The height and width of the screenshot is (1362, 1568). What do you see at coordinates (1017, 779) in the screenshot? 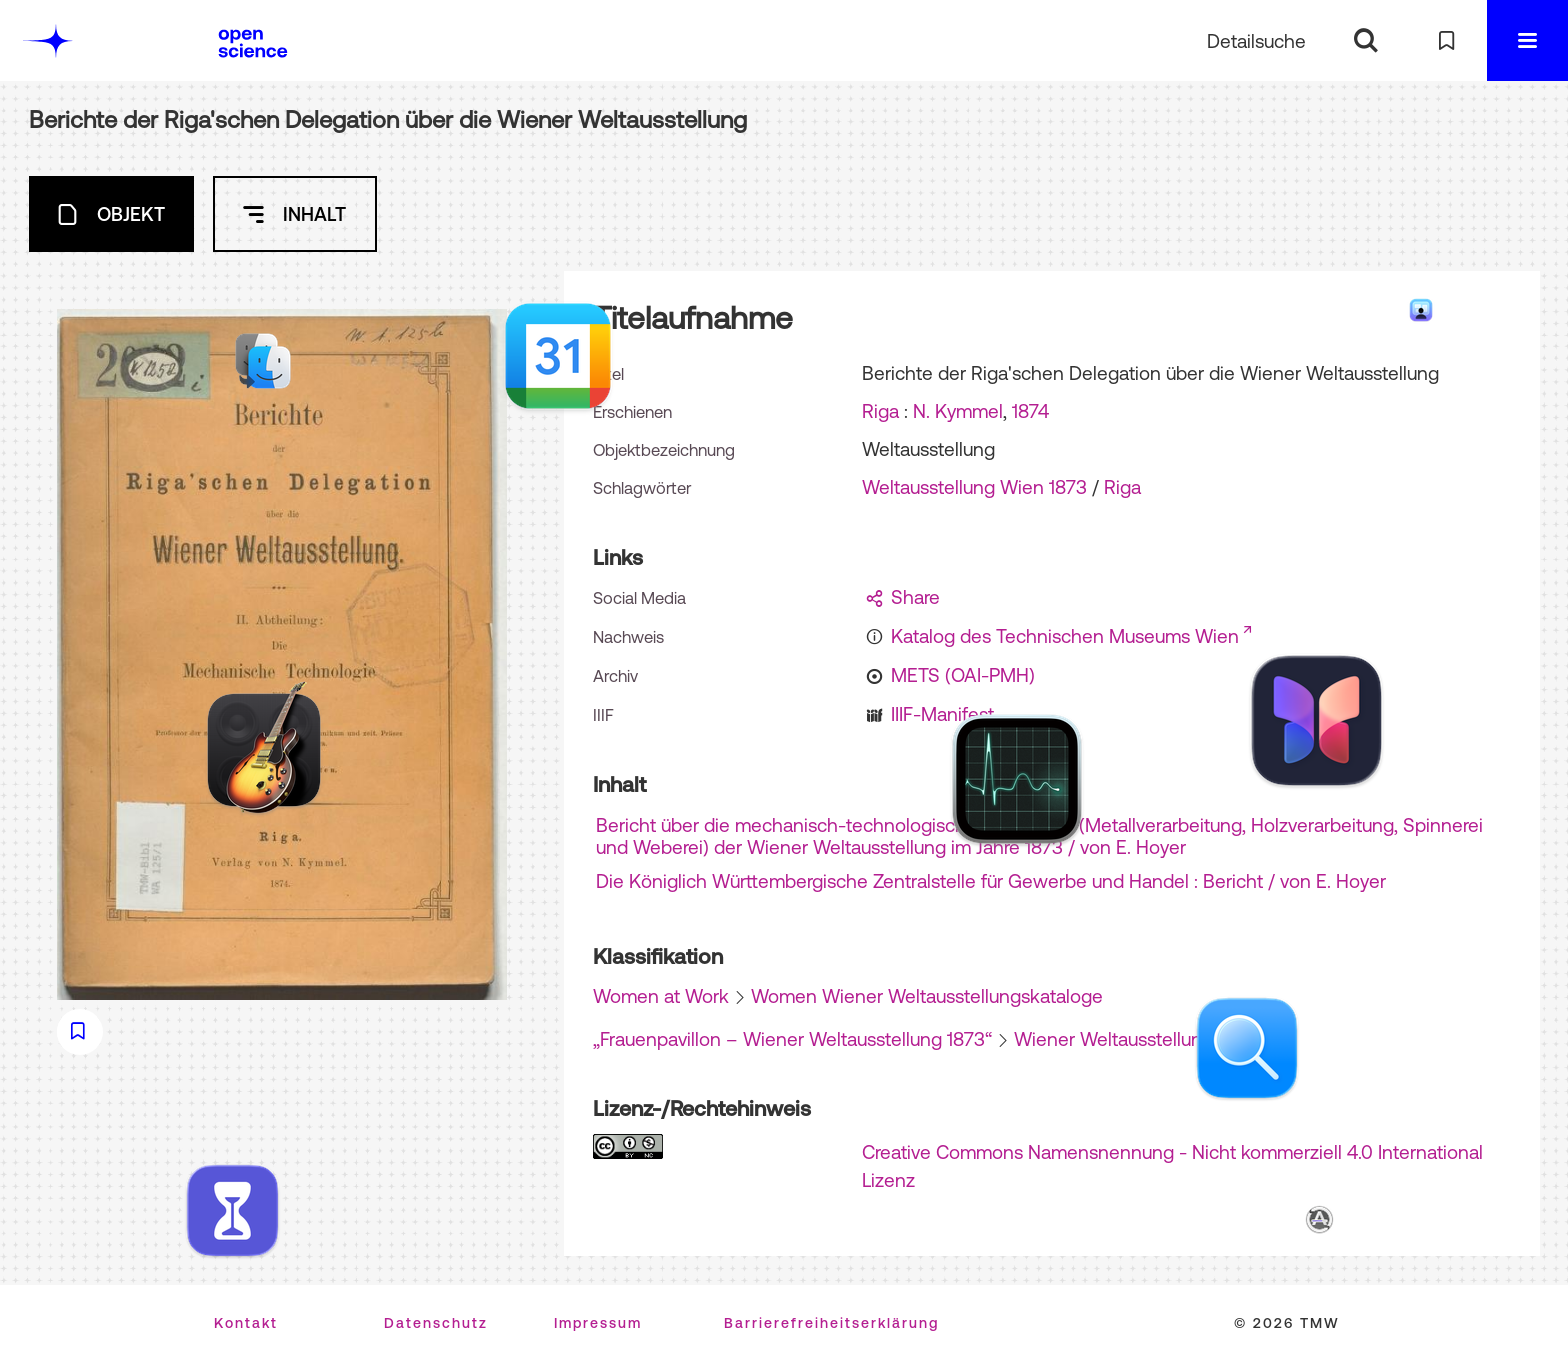
I see `open activity monitor to view system performance` at bounding box center [1017, 779].